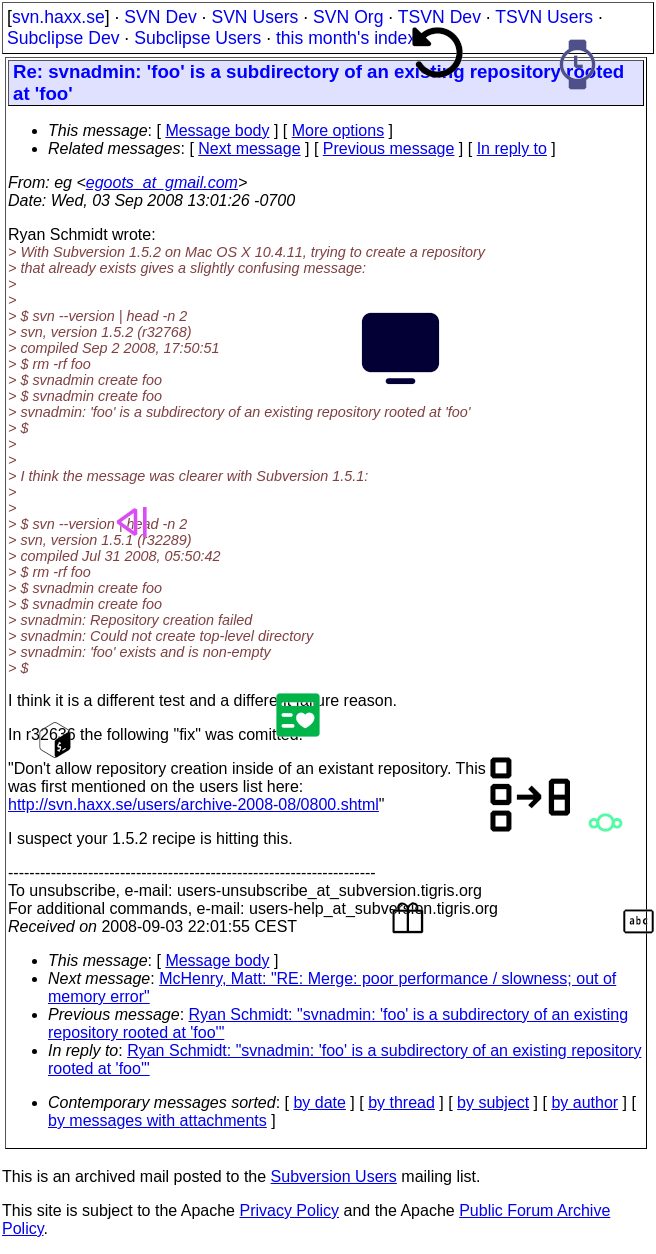 This screenshot has width=656, height=1254. I want to click on open bash terminal, so click(55, 740).